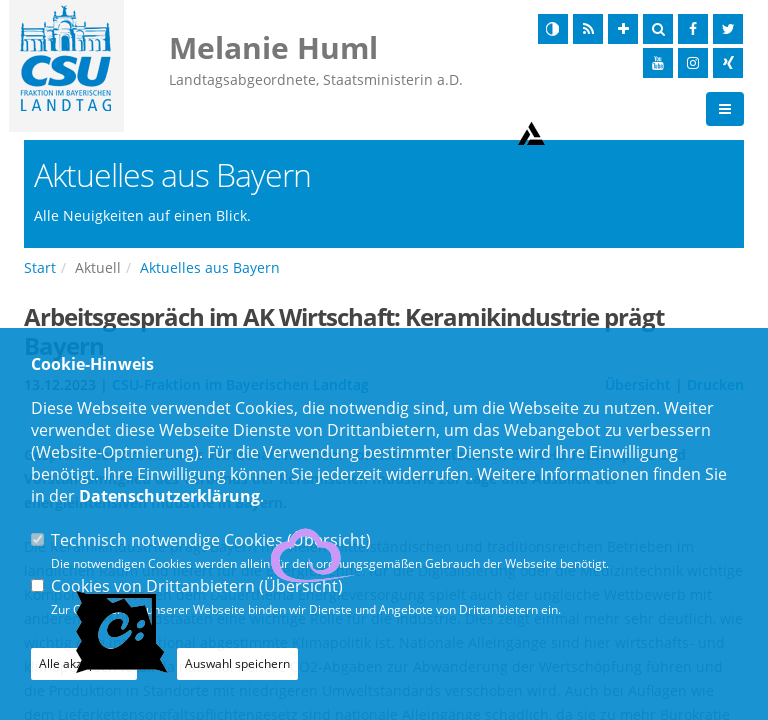 This screenshot has width=768, height=720. Describe the element at coordinates (531, 133) in the screenshot. I see `Alchemy blockchain development platform logo` at that location.